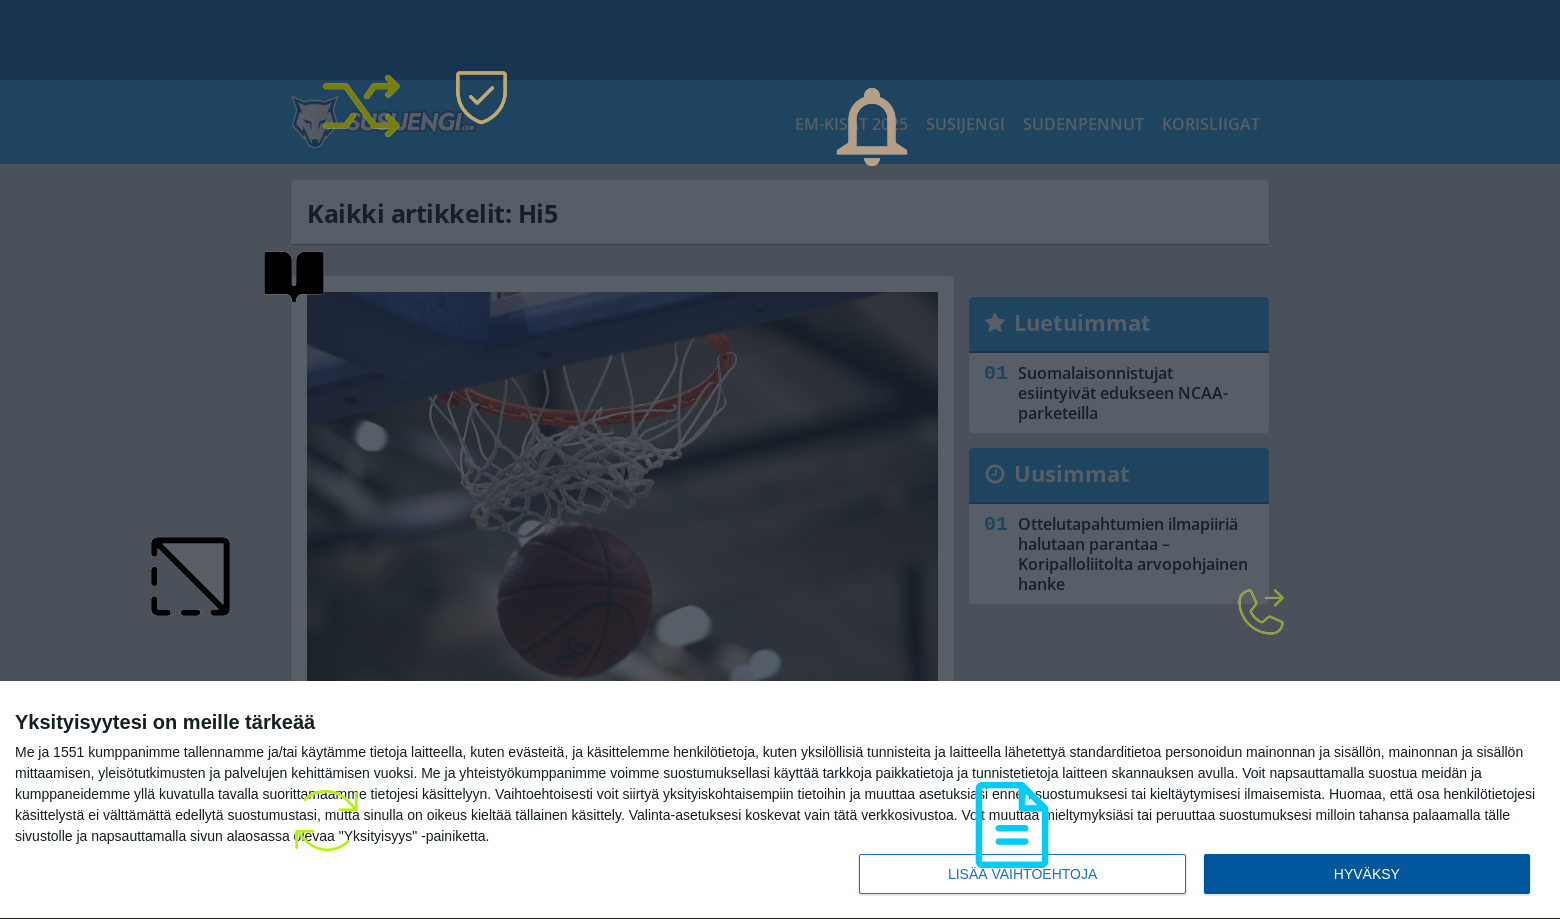 The height and width of the screenshot is (919, 1560). What do you see at coordinates (360, 106) in the screenshot?
I see `shuffle or randomize playback order` at bounding box center [360, 106].